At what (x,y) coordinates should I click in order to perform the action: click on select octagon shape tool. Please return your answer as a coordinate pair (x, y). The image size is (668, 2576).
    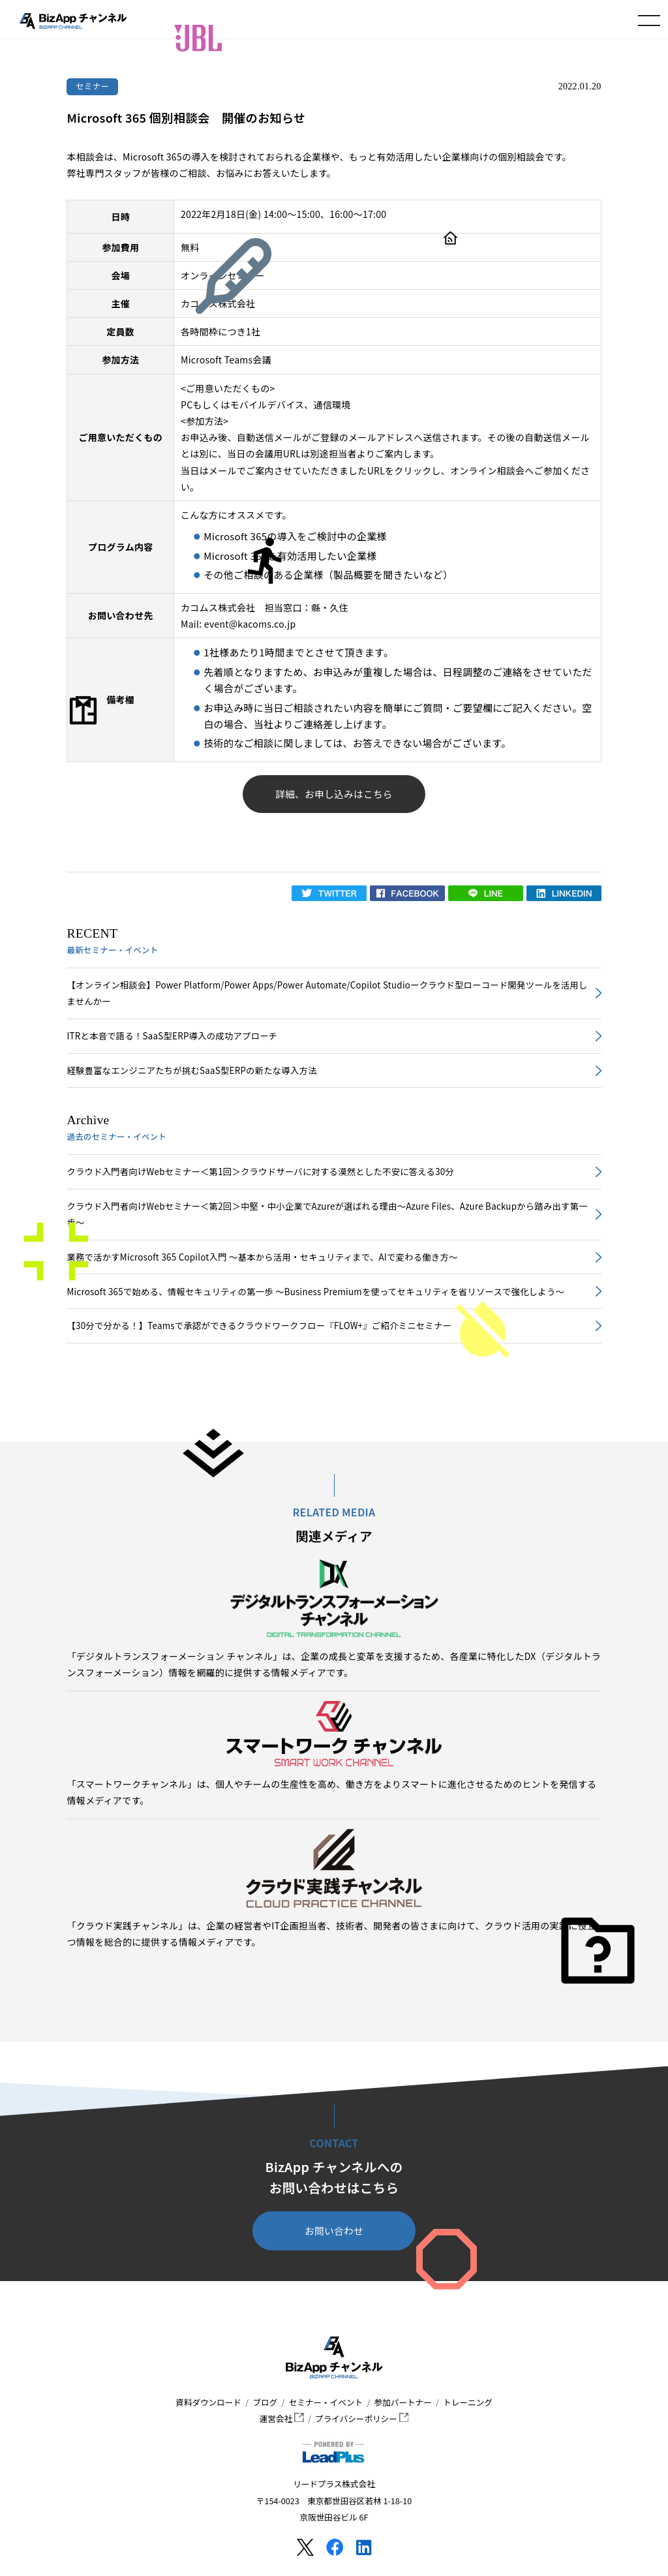
    Looking at the image, I should click on (446, 2259).